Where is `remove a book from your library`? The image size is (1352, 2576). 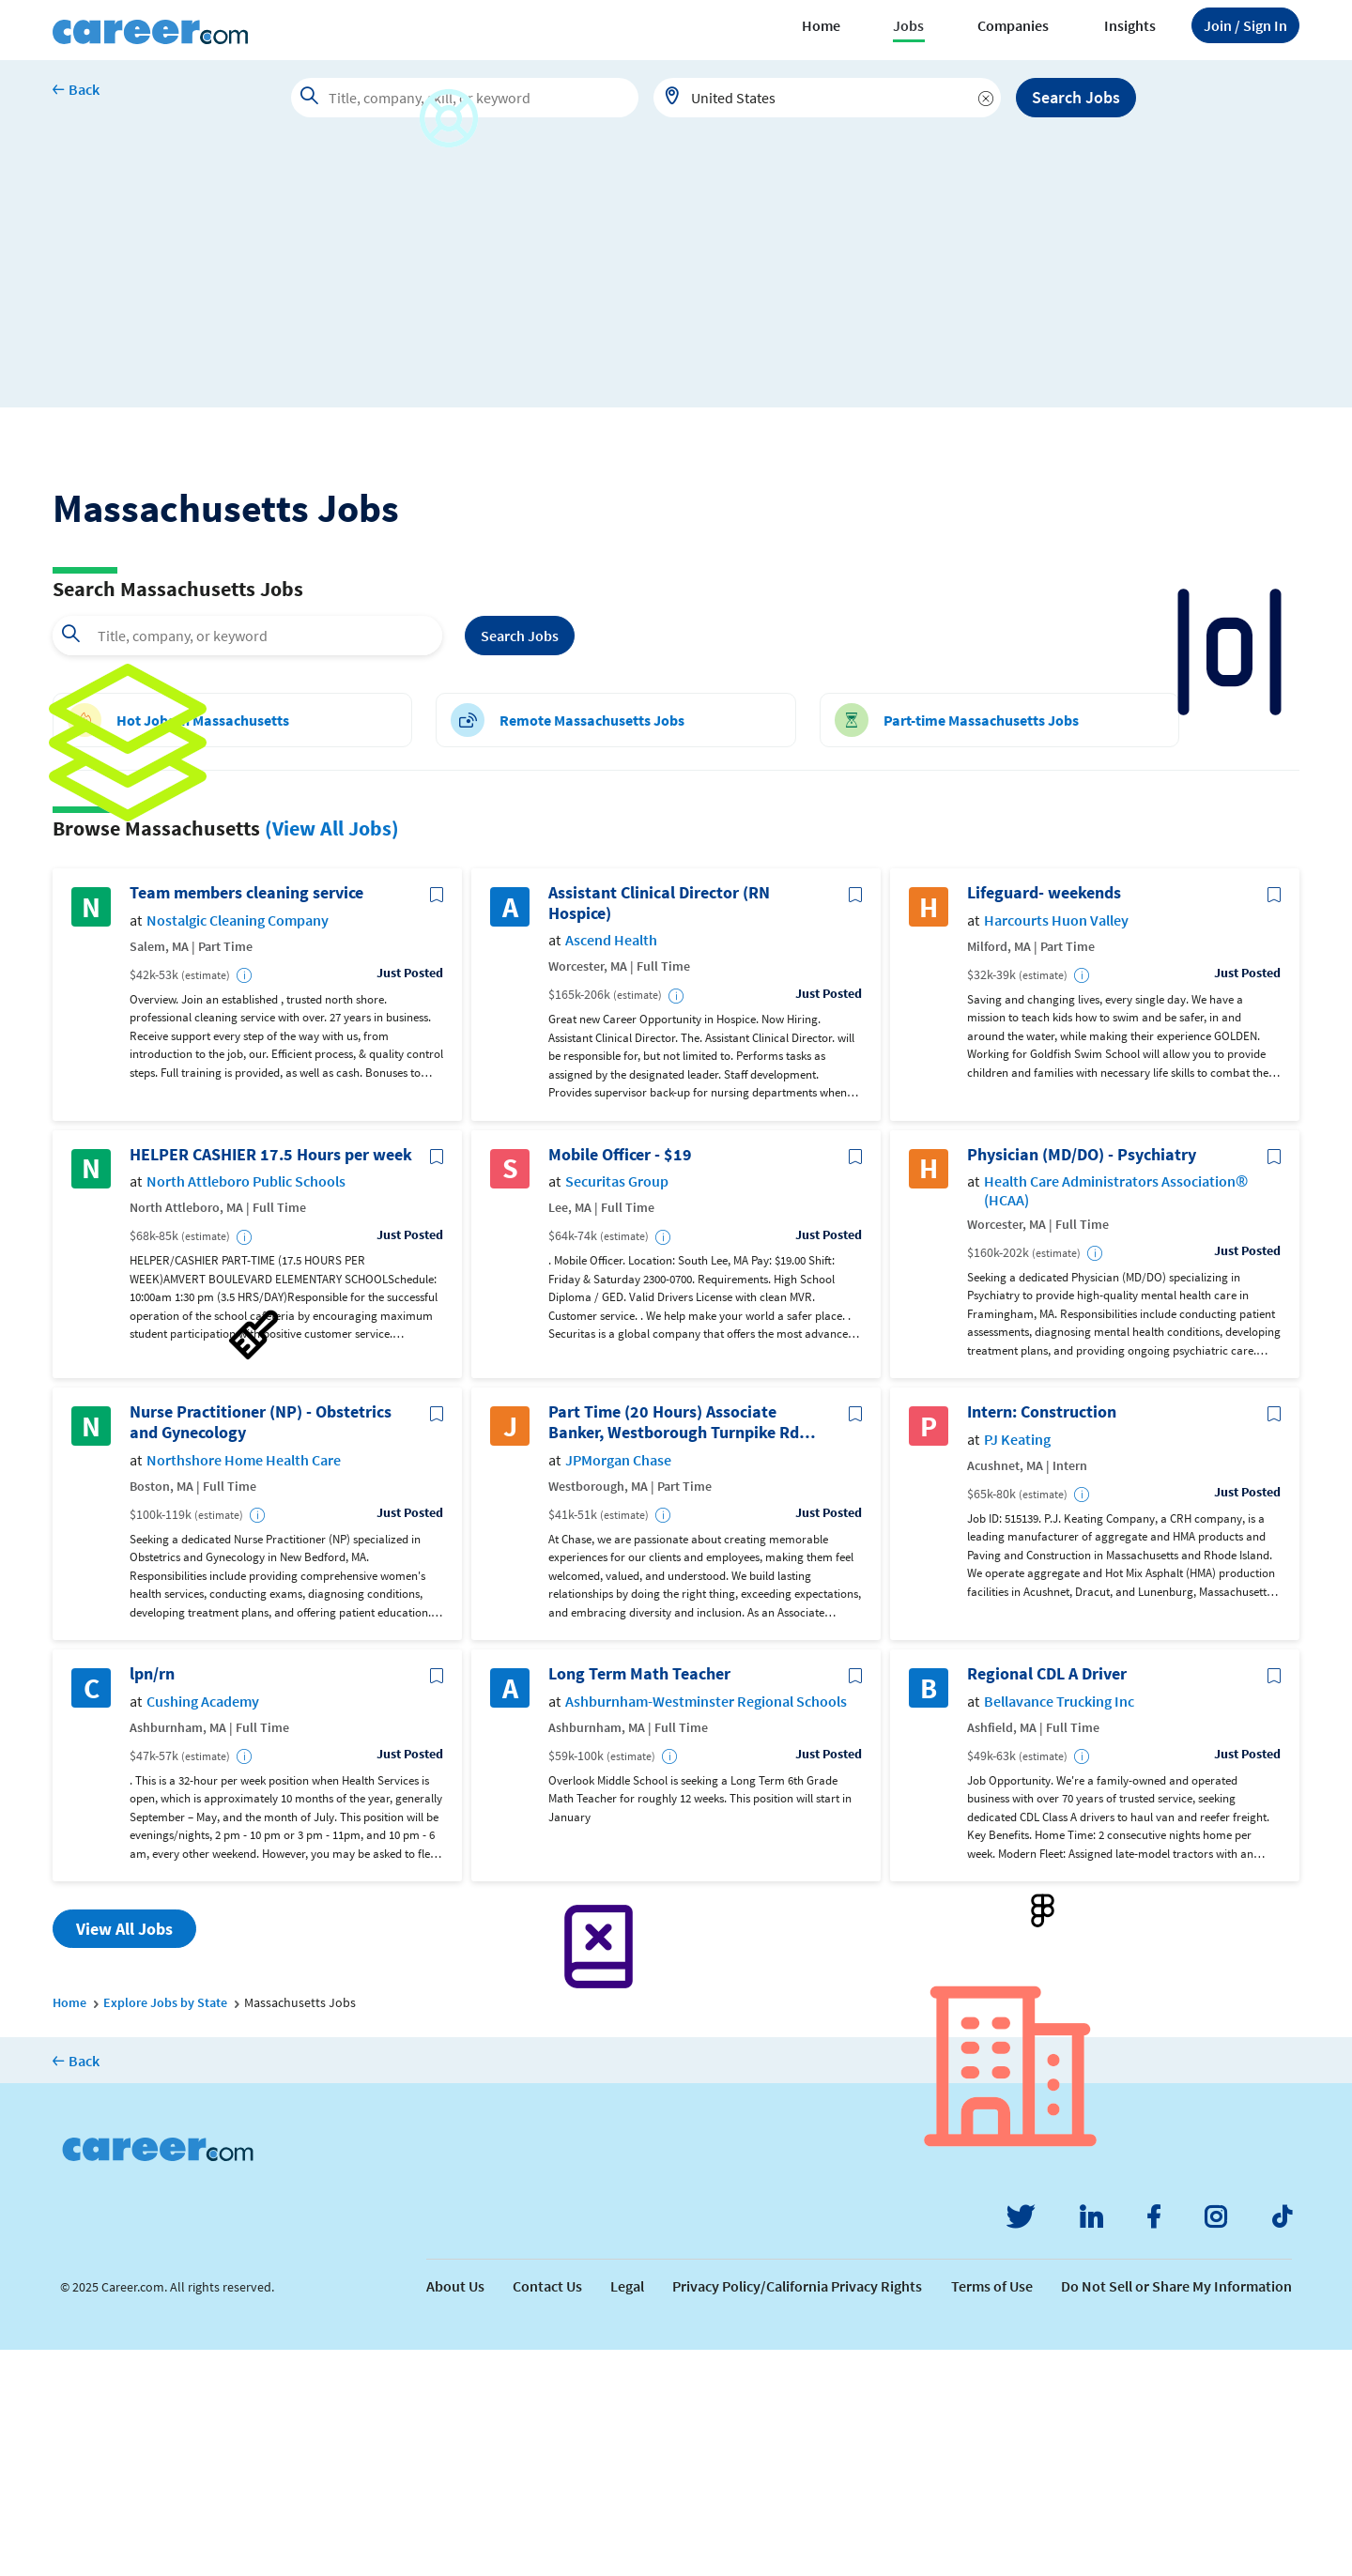 remove a book from your library is located at coordinates (598, 1946).